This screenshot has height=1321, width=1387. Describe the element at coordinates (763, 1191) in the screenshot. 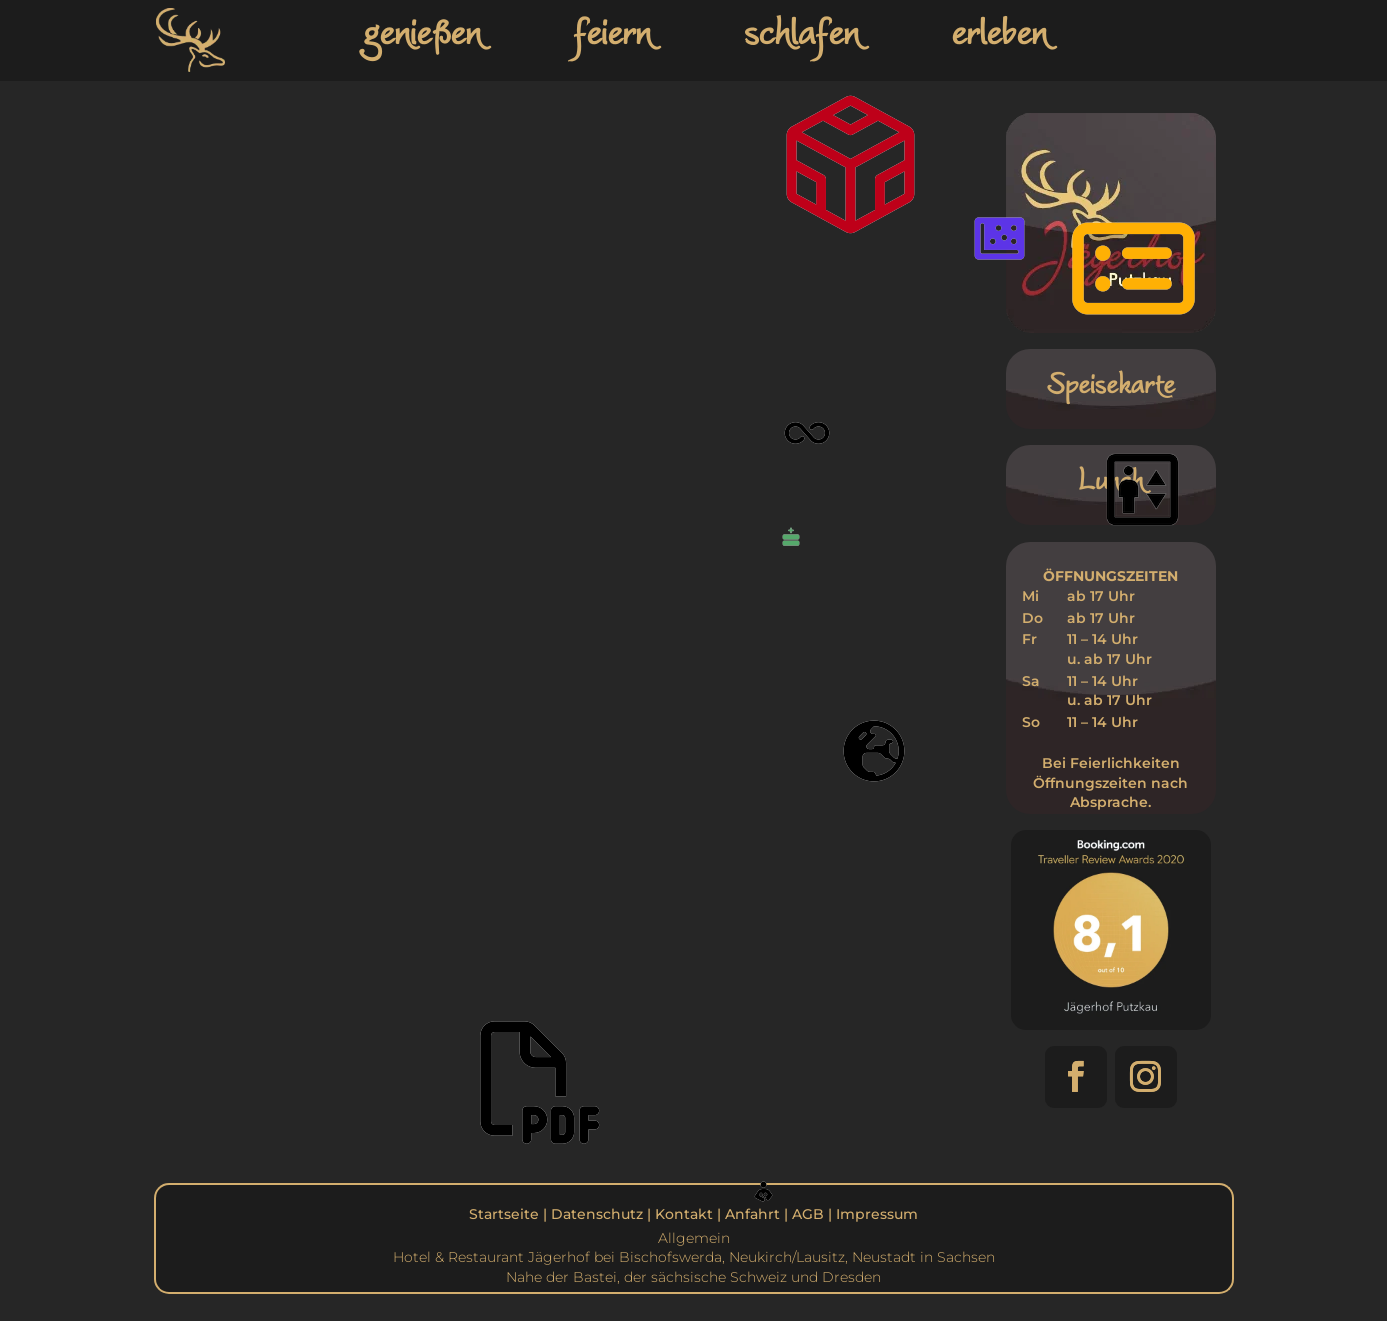

I see `indicates a breastfeeding or nursing room` at that location.